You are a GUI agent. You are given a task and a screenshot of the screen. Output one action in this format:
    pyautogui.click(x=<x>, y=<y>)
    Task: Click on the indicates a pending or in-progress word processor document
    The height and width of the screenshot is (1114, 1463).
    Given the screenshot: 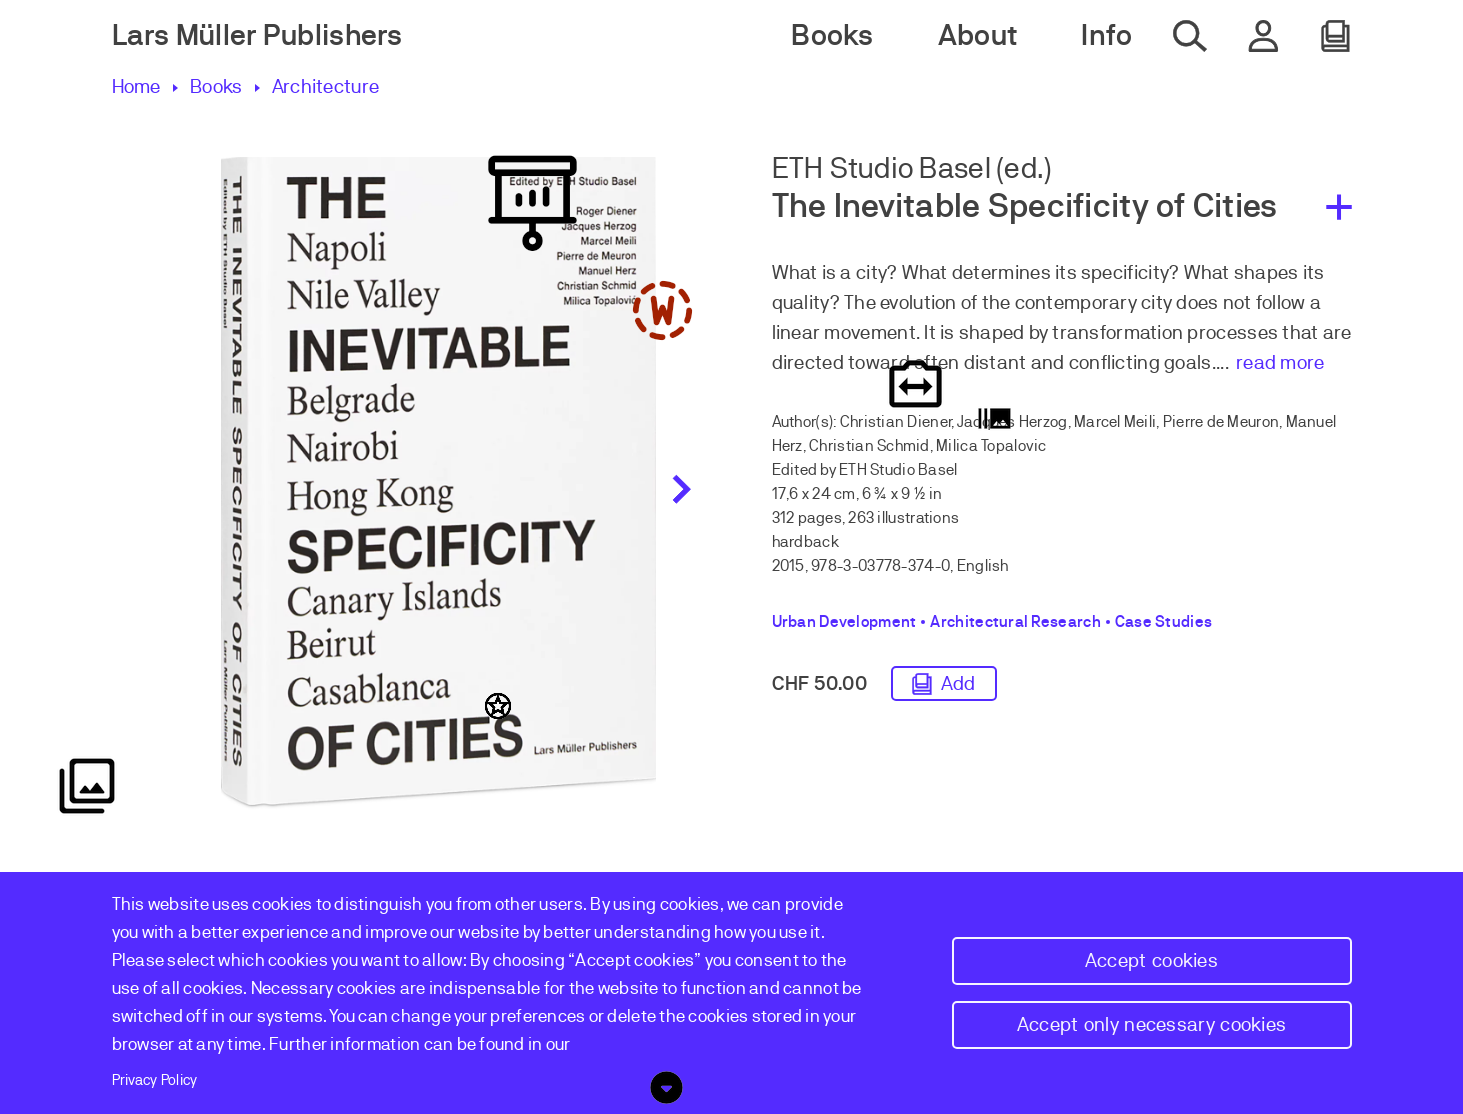 What is the action you would take?
    pyautogui.click(x=662, y=310)
    